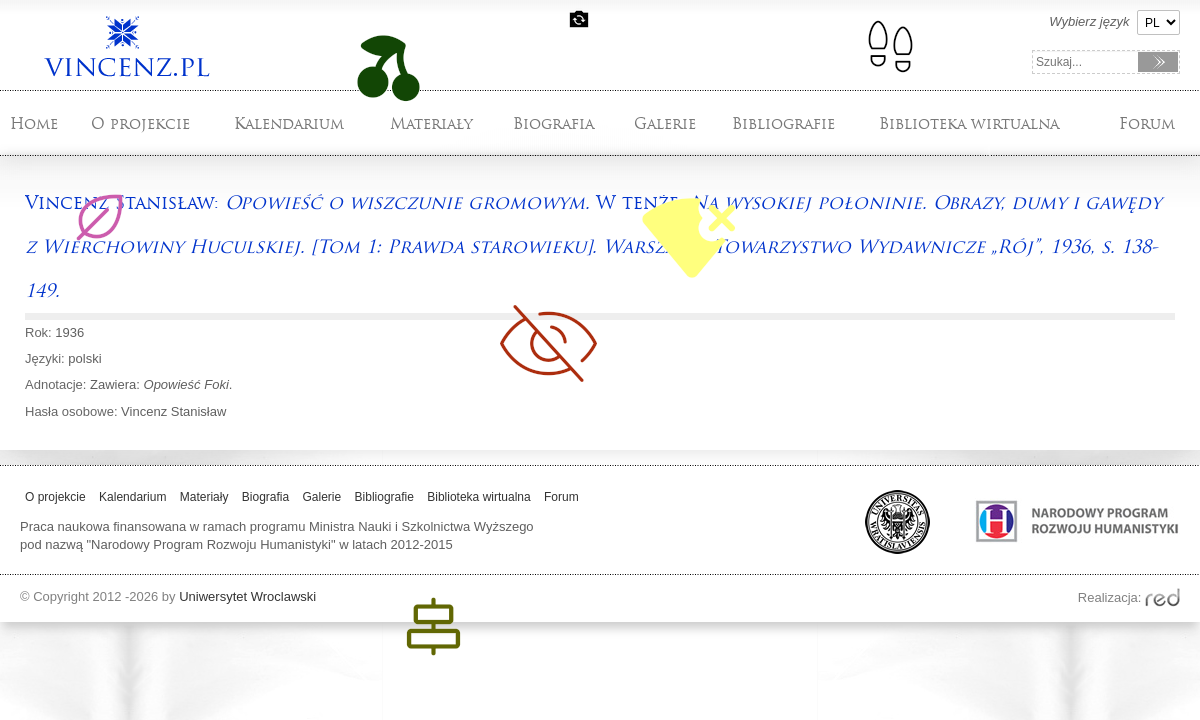 The image size is (1200, 720). What do you see at coordinates (890, 46) in the screenshot?
I see `view step count or walking activity` at bounding box center [890, 46].